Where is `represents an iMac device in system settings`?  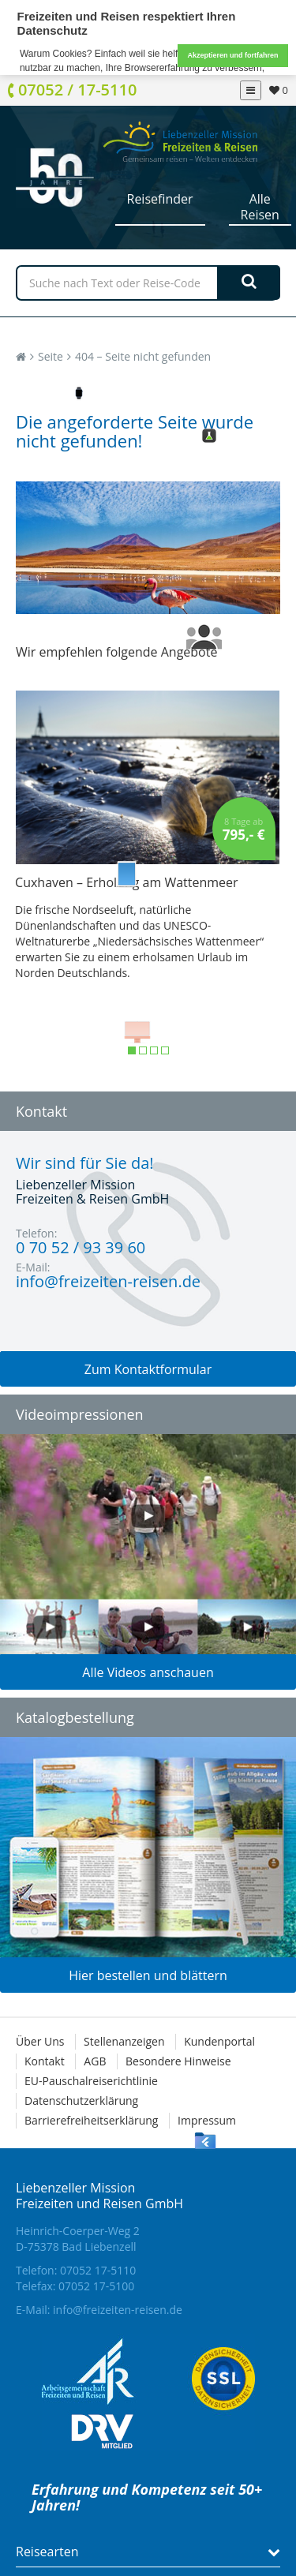 represents an iMac device in system settings is located at coordinates (137, 1032).